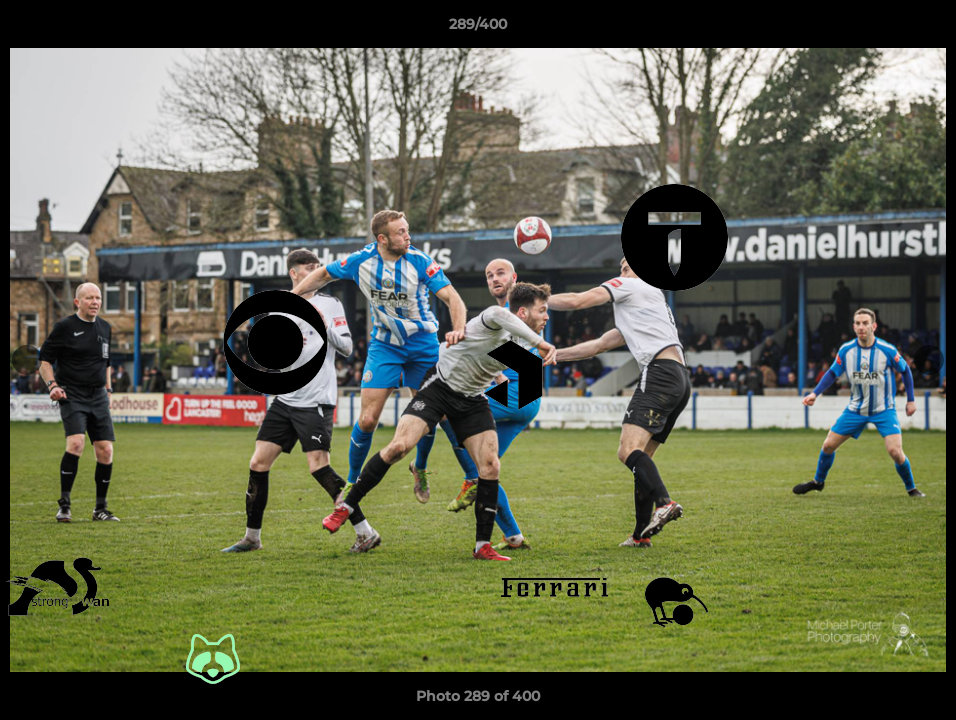 The image size is (956, 720). I want to click on strongSwan VPN client application, so click(57, 586).